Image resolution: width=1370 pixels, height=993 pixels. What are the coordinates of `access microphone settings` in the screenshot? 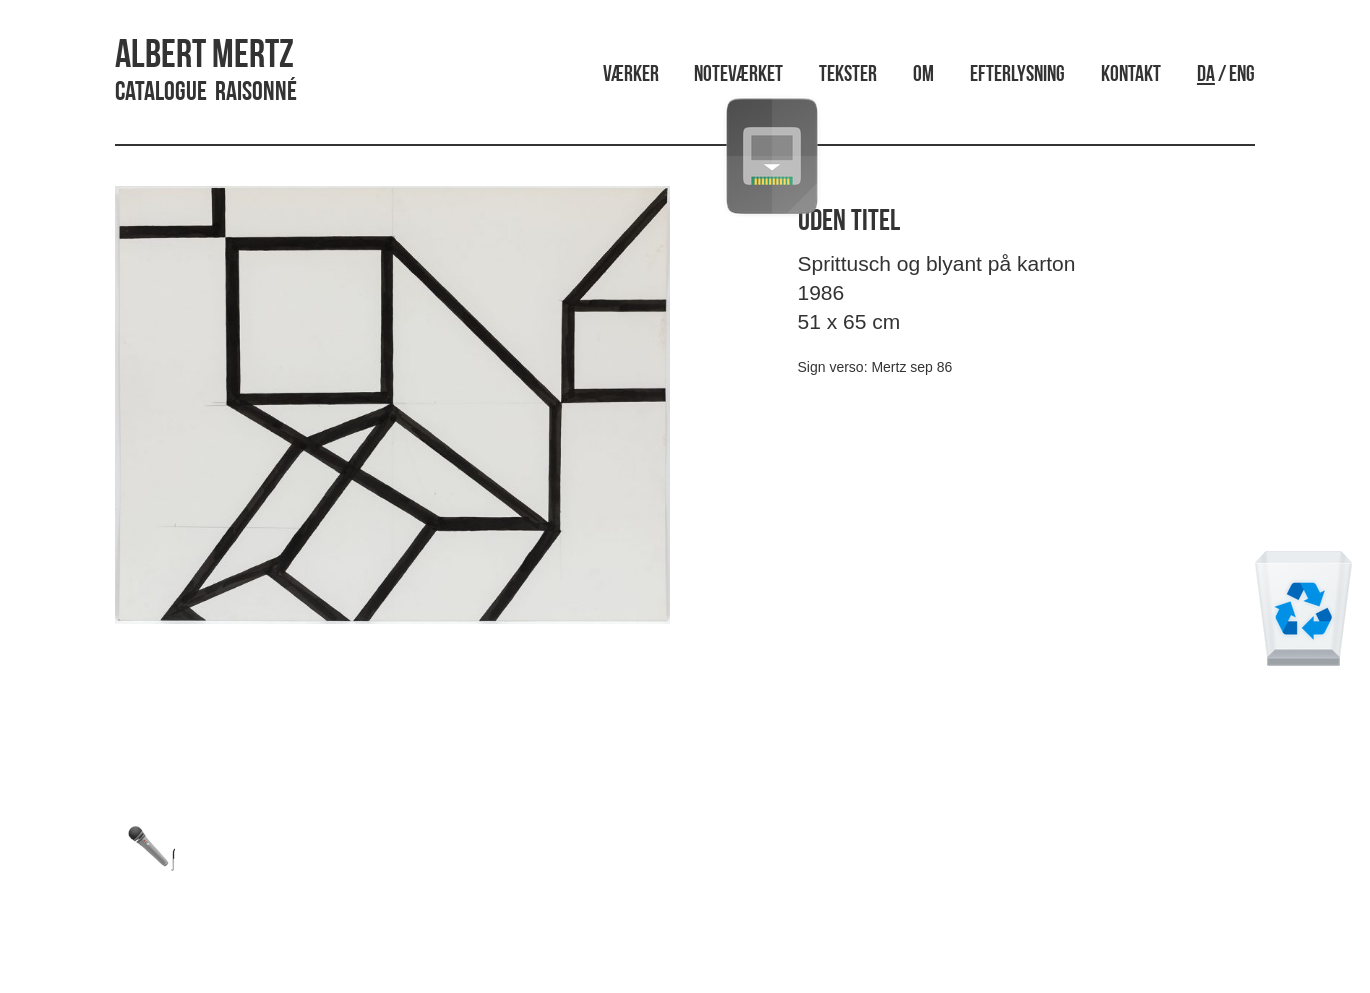 It's located at (151, 849).